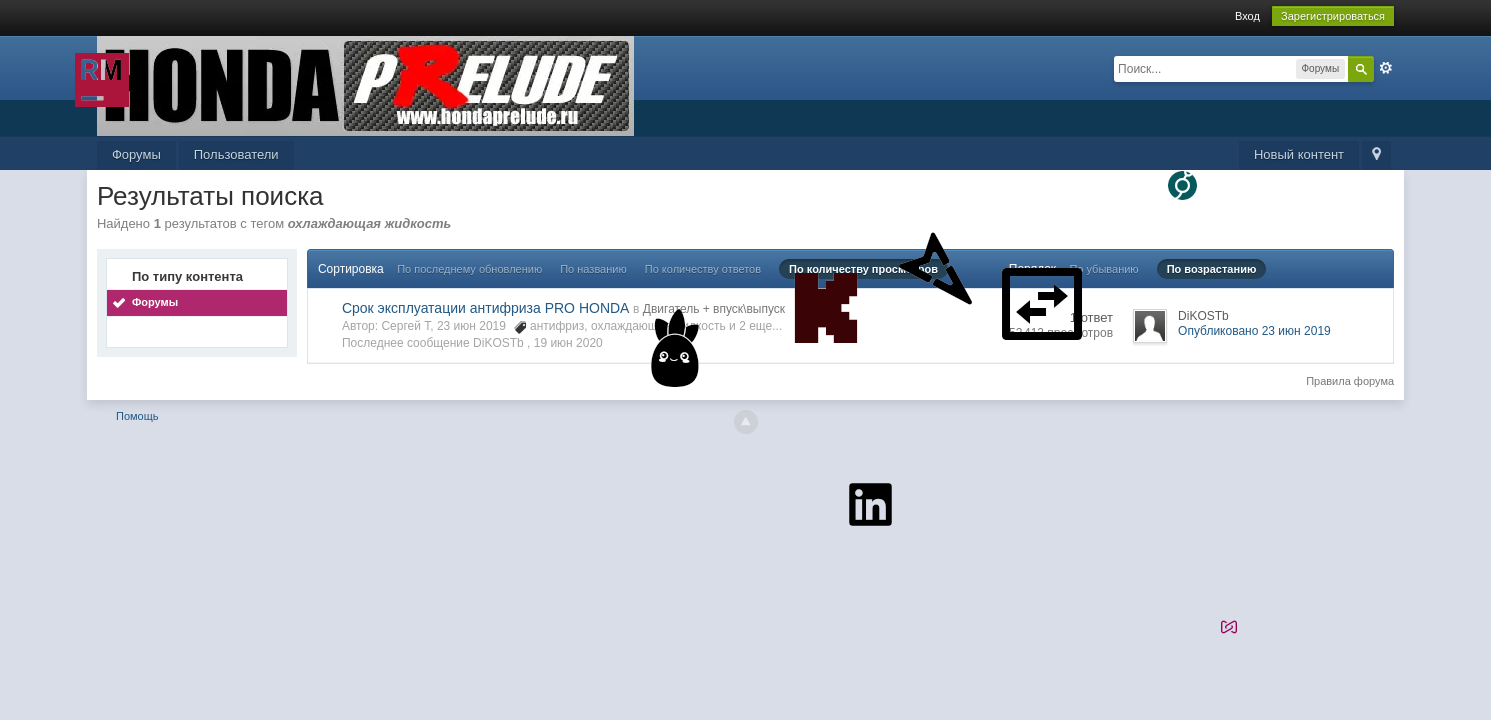  I want to click on open the Kick streaming app, so click(826, 308).